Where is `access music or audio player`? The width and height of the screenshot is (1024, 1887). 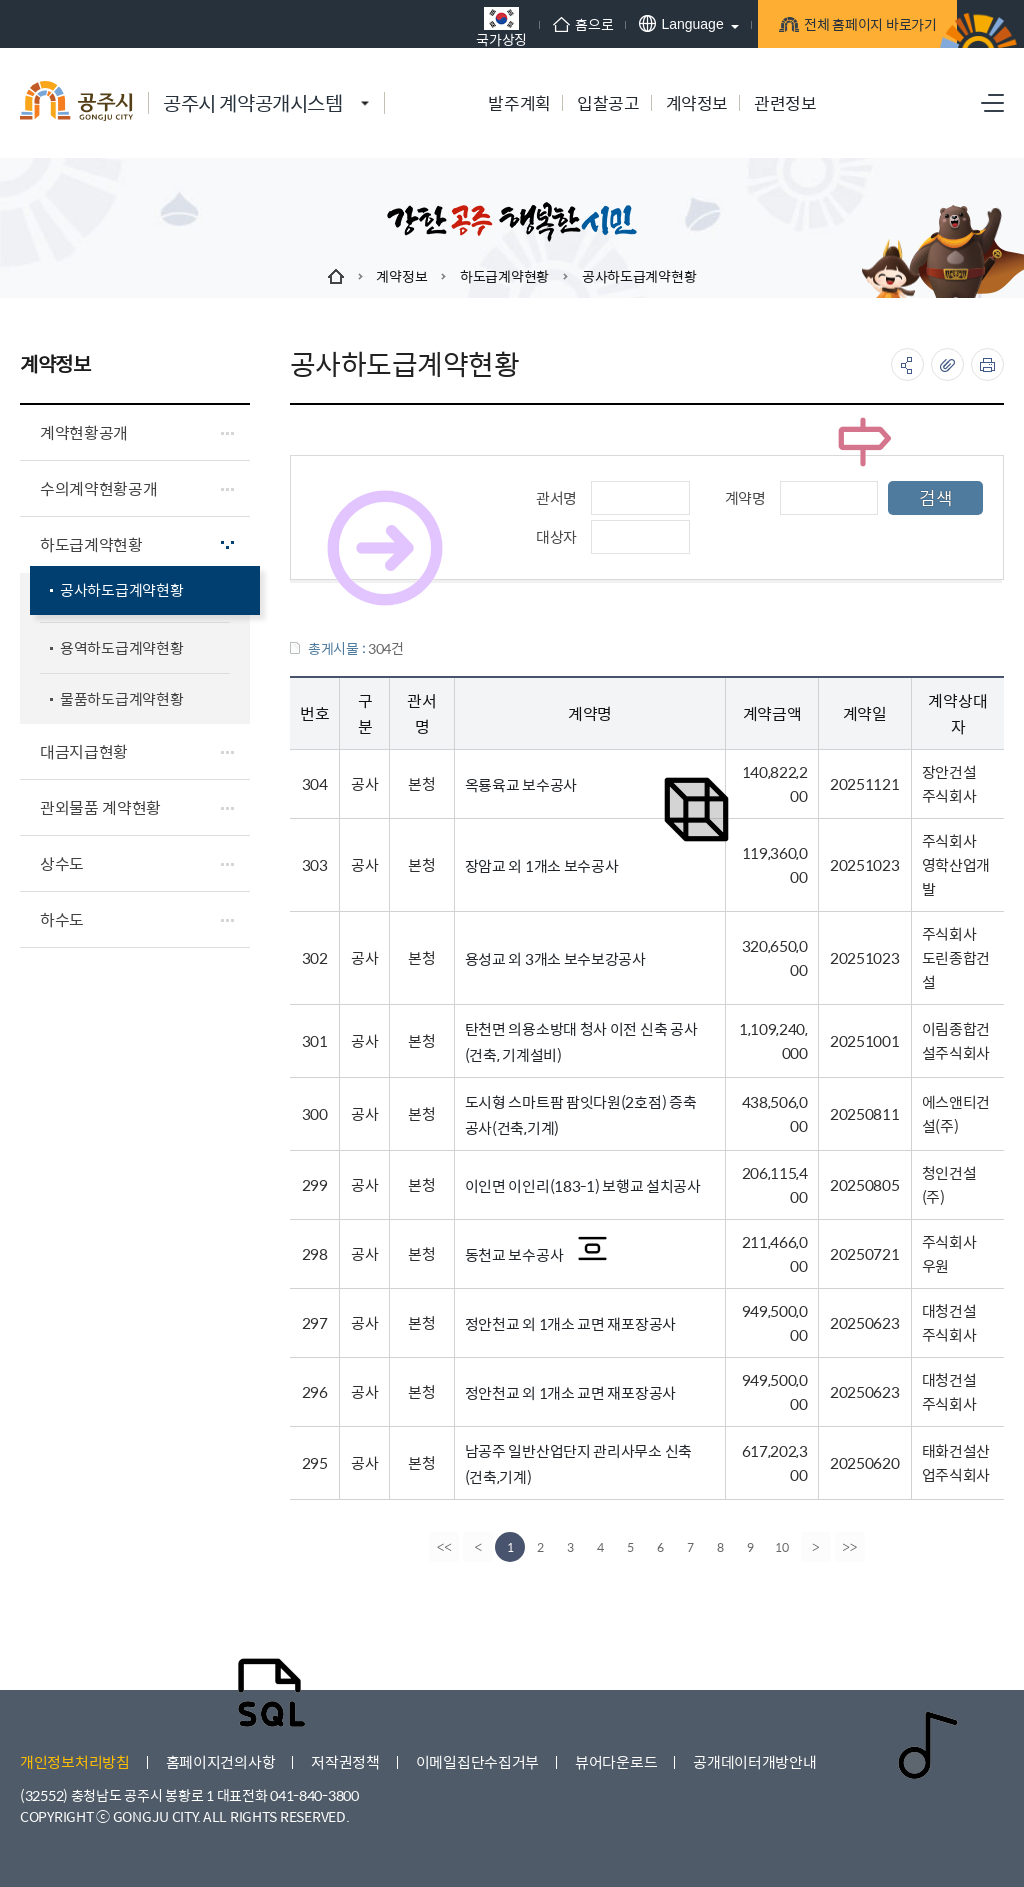 access music or audio player is located at coordinates (928, 1744).